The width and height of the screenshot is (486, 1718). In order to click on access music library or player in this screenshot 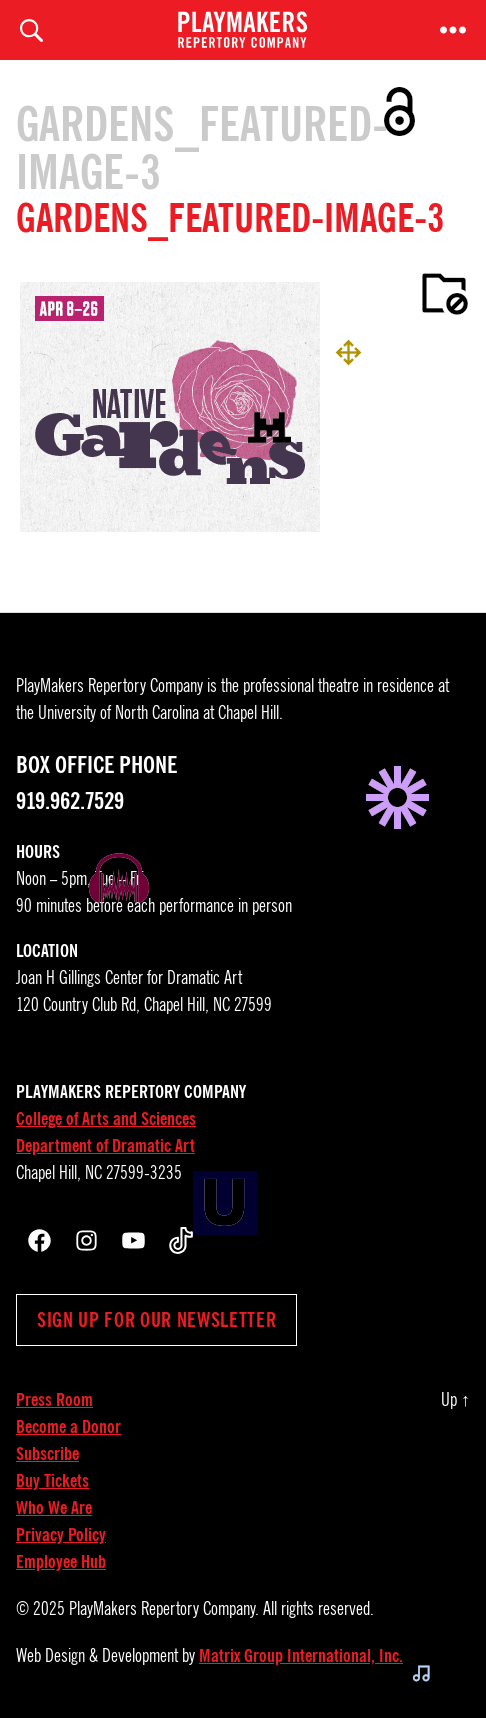, I will do `click(422, 1673)`.